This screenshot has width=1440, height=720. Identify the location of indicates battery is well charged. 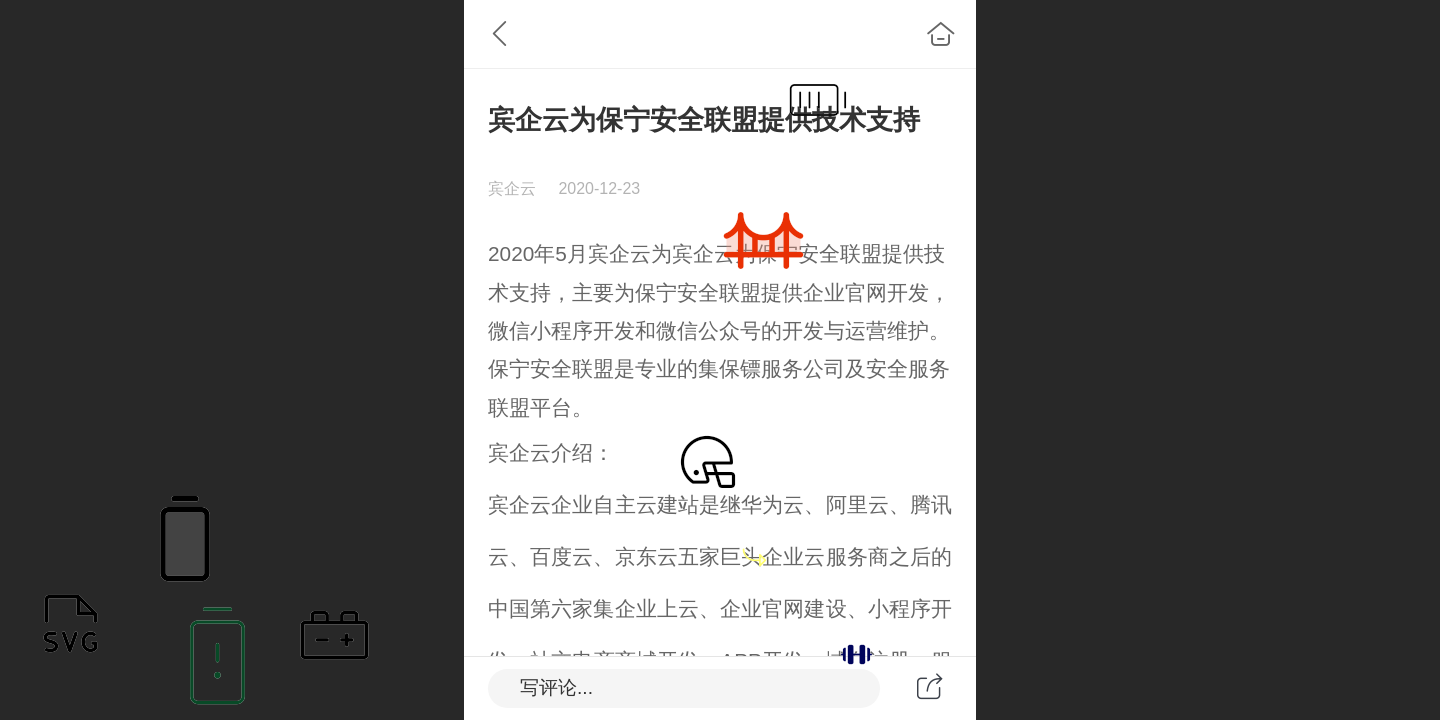
(817, 100).